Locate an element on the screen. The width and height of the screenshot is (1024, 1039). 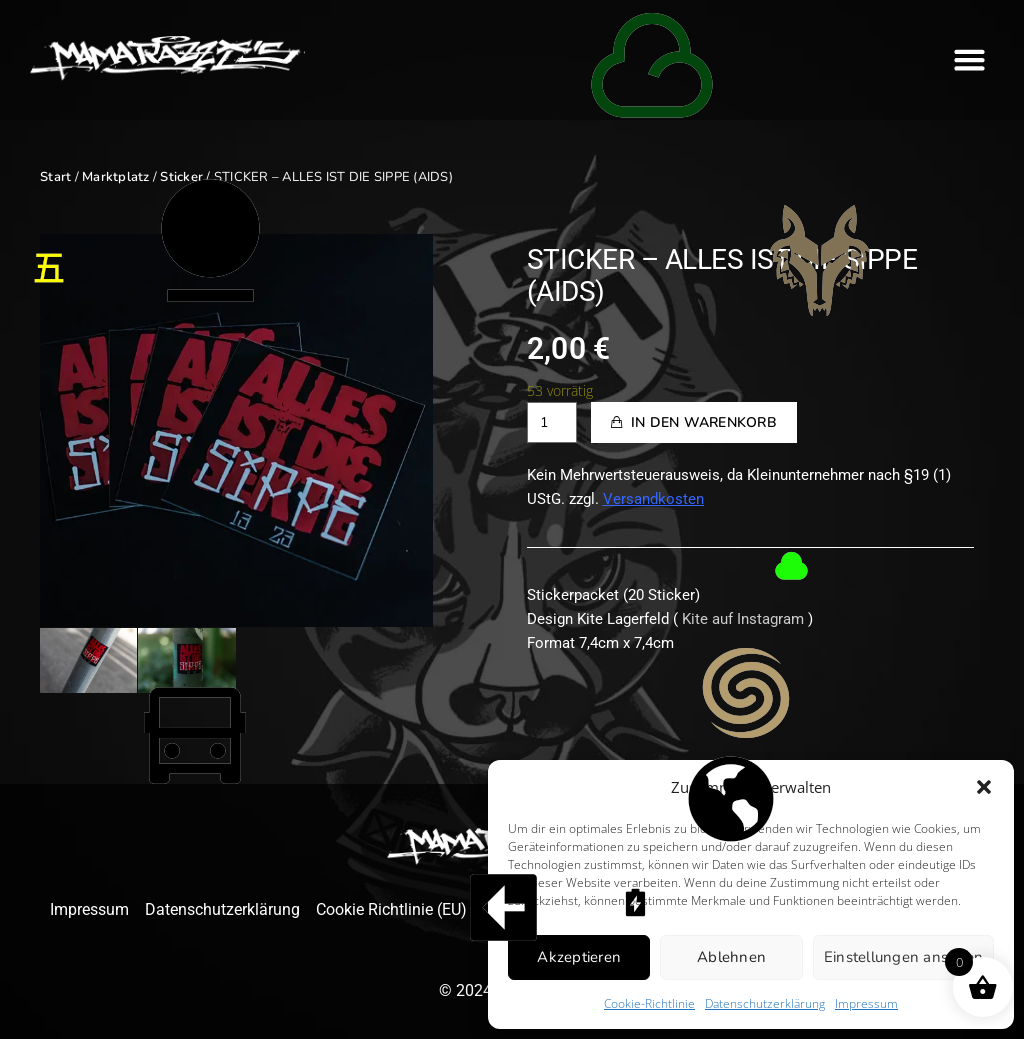
view global or worldwide settings is located at coordinates (731, 799).